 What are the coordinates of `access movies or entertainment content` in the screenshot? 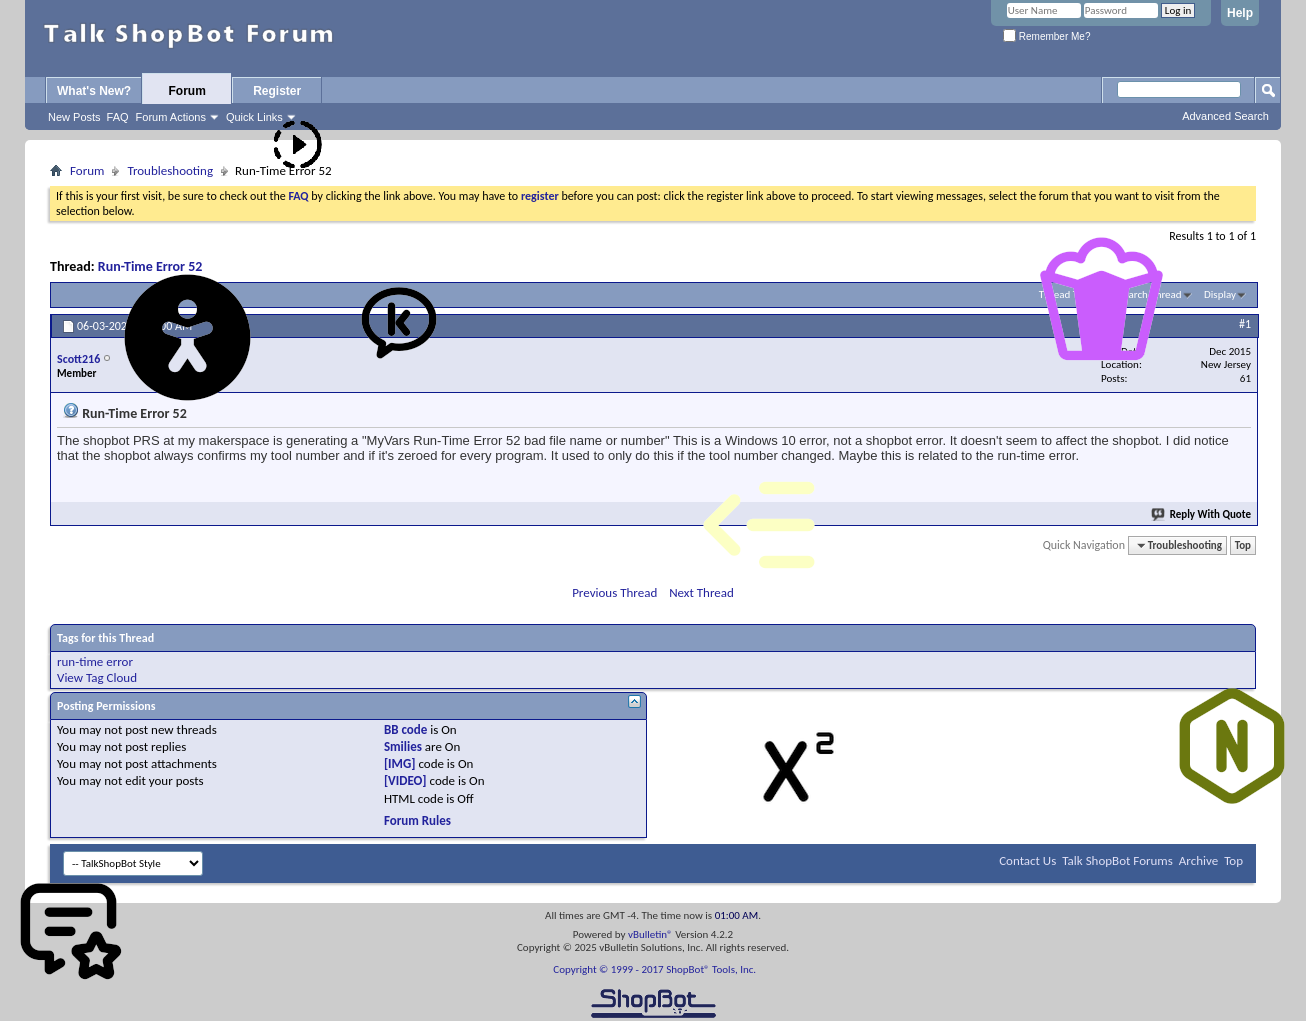 It's located at (1101, 303).